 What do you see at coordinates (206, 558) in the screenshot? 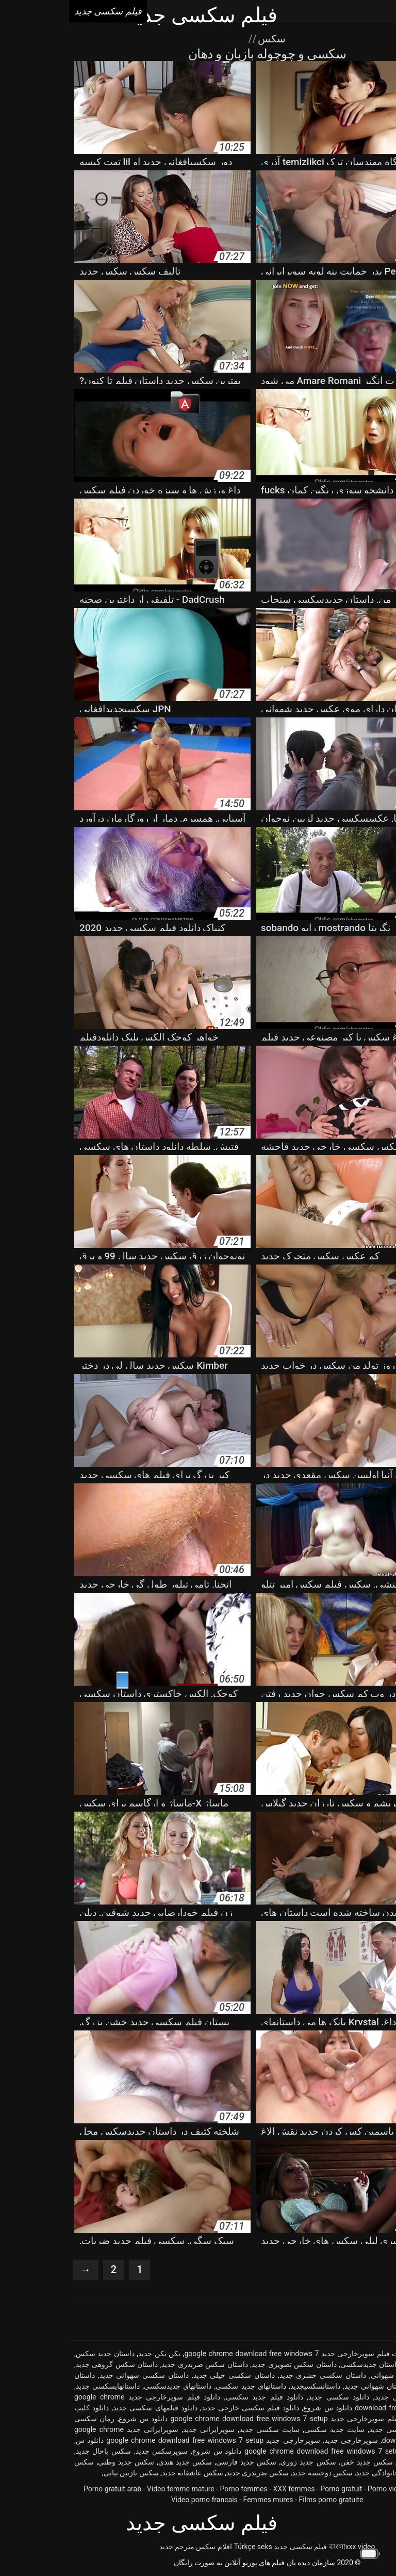
I see `iPod classic device icon` at bounding box center [206, 558].